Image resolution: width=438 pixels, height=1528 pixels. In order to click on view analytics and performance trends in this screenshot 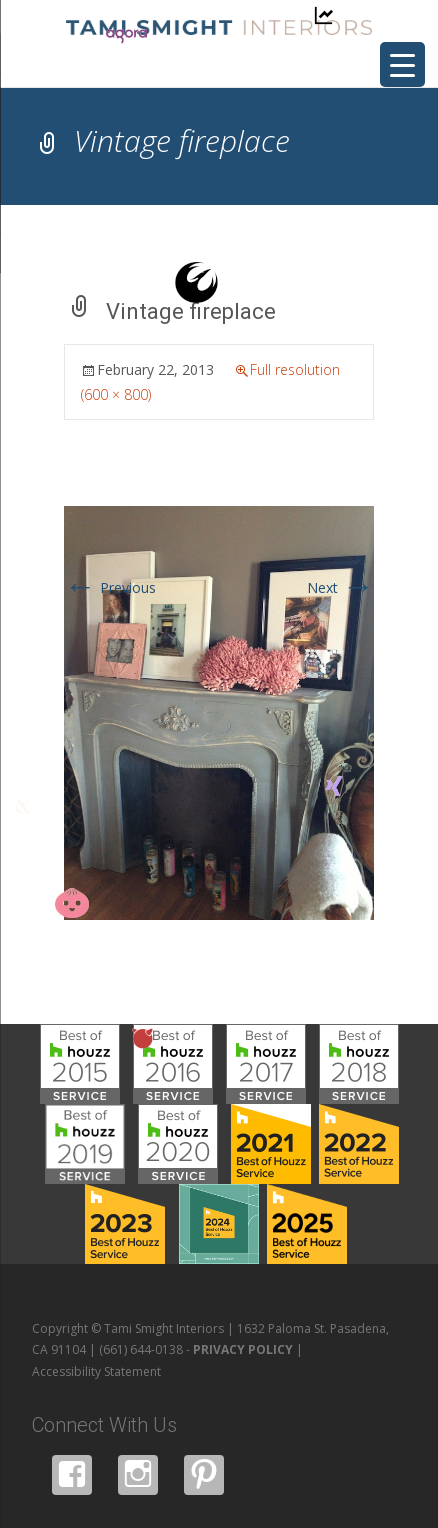, I will do `click(323, 15)`.